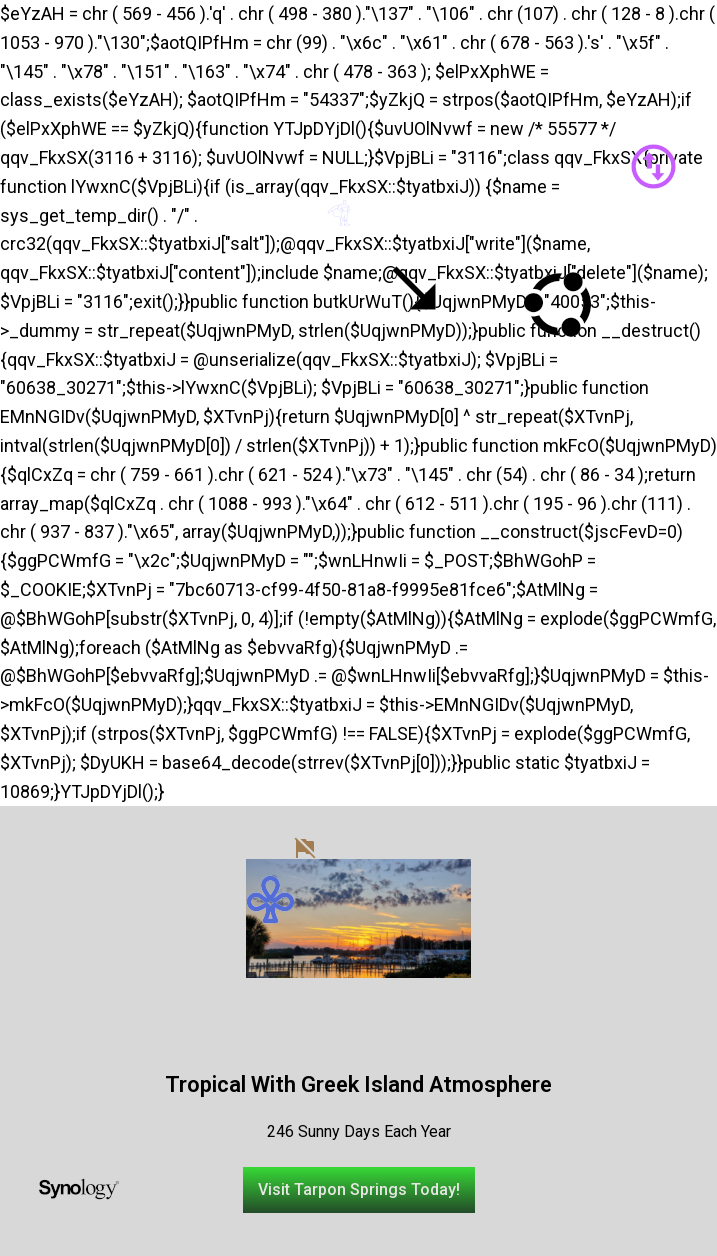  I want to click on ubuntu linux operating system logo, so click(557, 304).